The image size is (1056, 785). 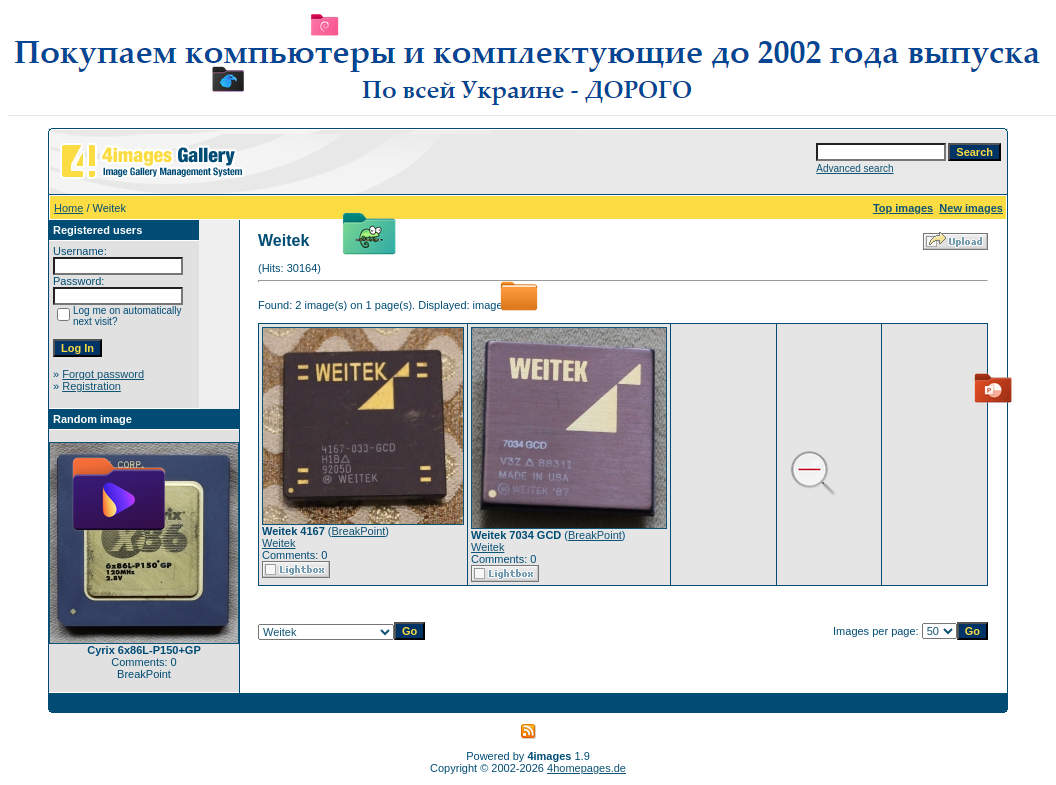 I want to click on open folder containing PowerPoint presentations, so click(x=993, y=389).